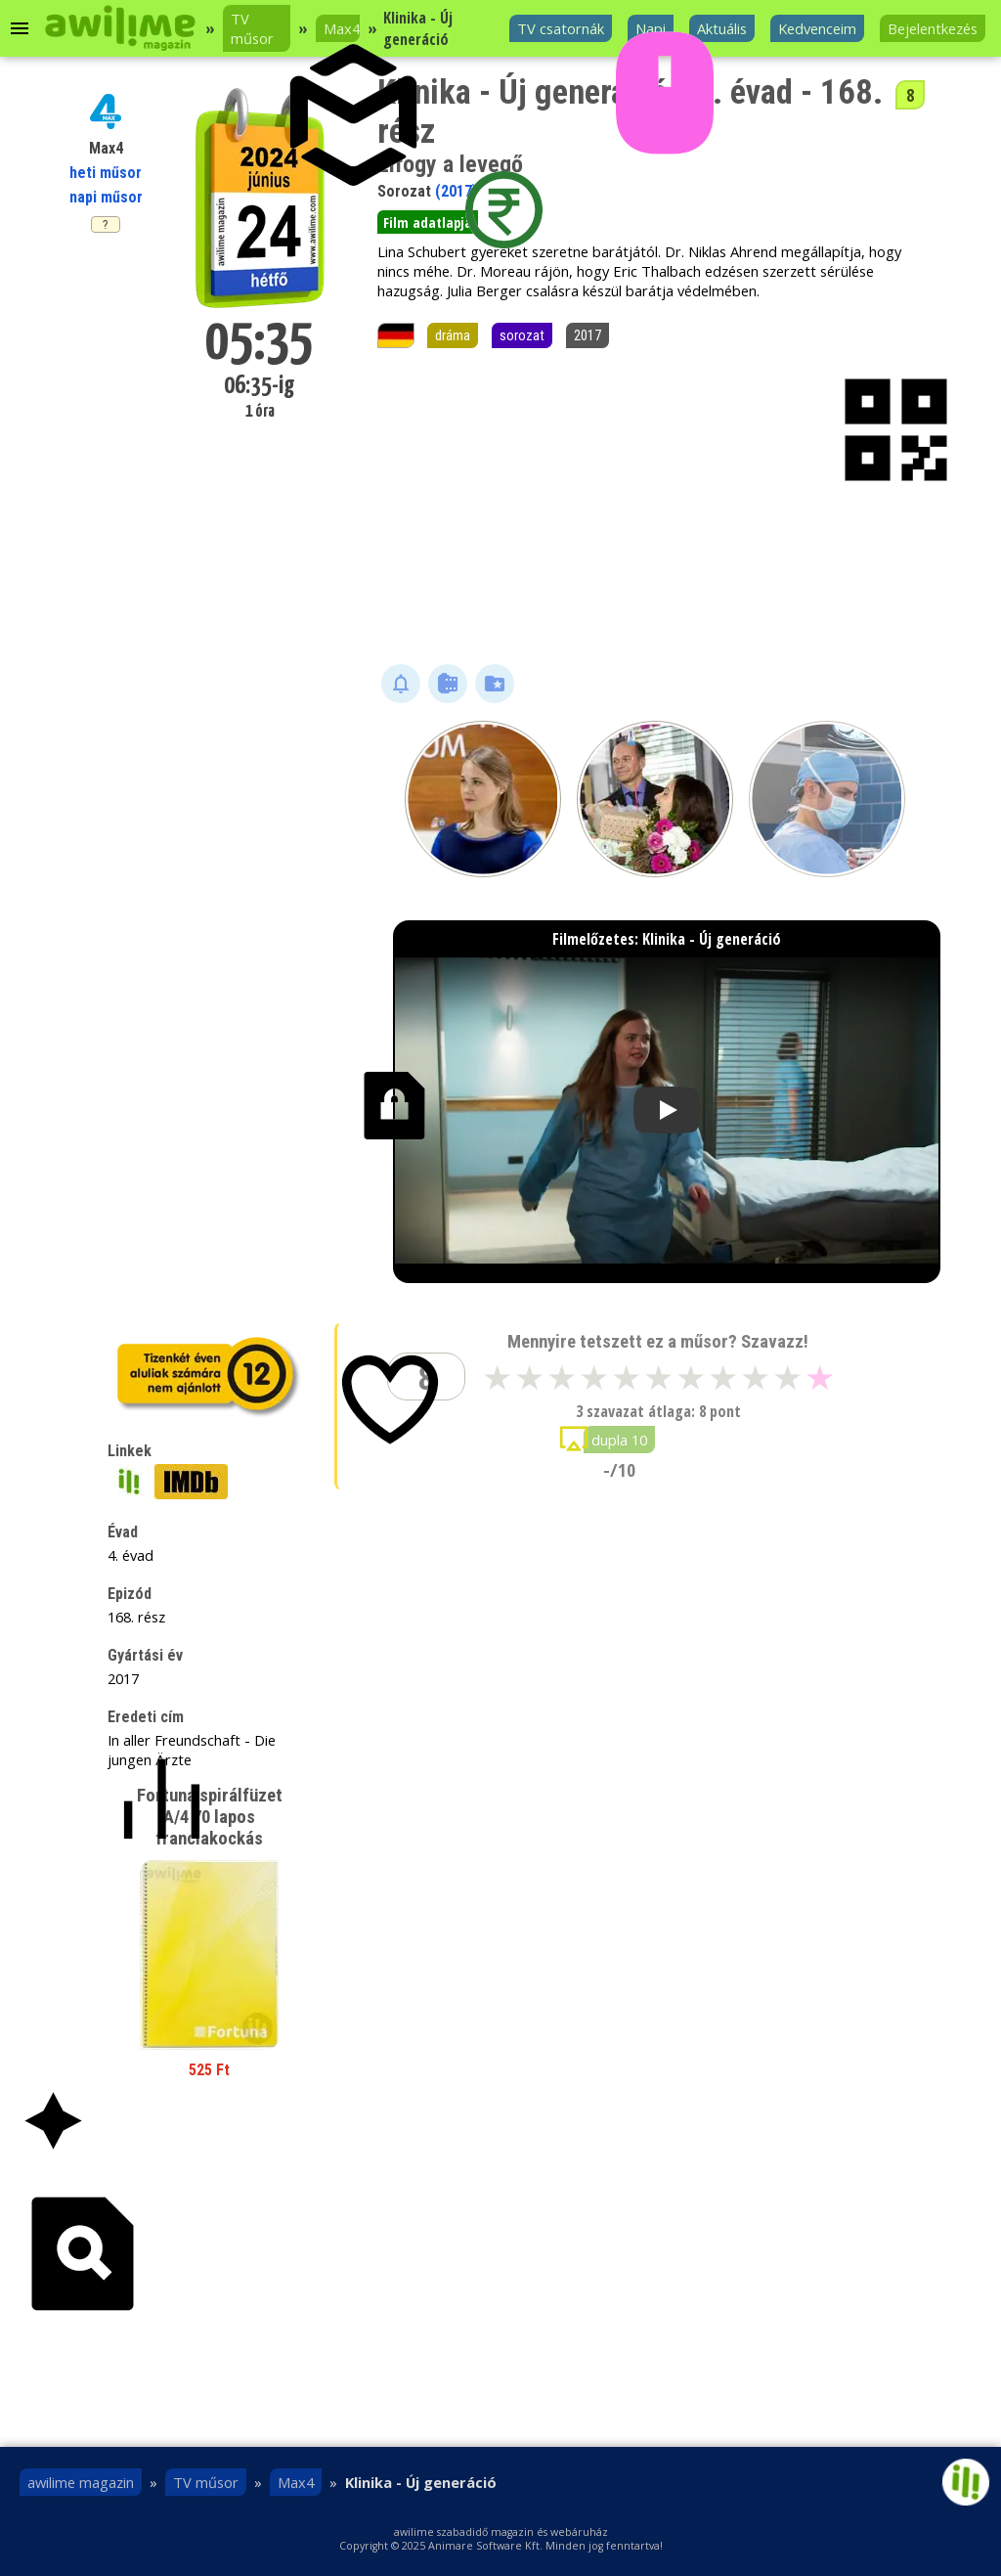 This screenshot has height=2576, width=1001. What do you see at coordinates (390, 1399) in the screenshot?
I see `add to favorites` at bounding box center [390, 1399].